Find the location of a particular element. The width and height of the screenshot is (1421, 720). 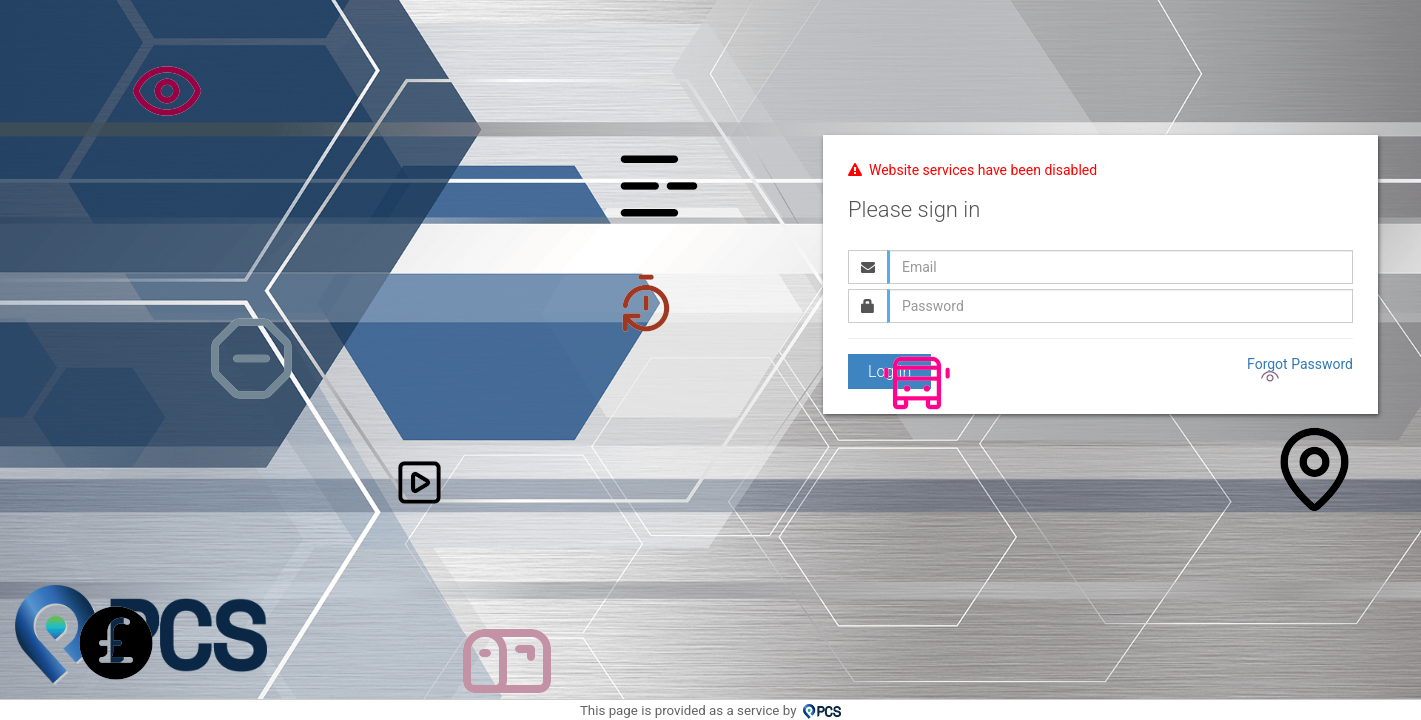

remove an item from the list is located at coordinates (659, 186).